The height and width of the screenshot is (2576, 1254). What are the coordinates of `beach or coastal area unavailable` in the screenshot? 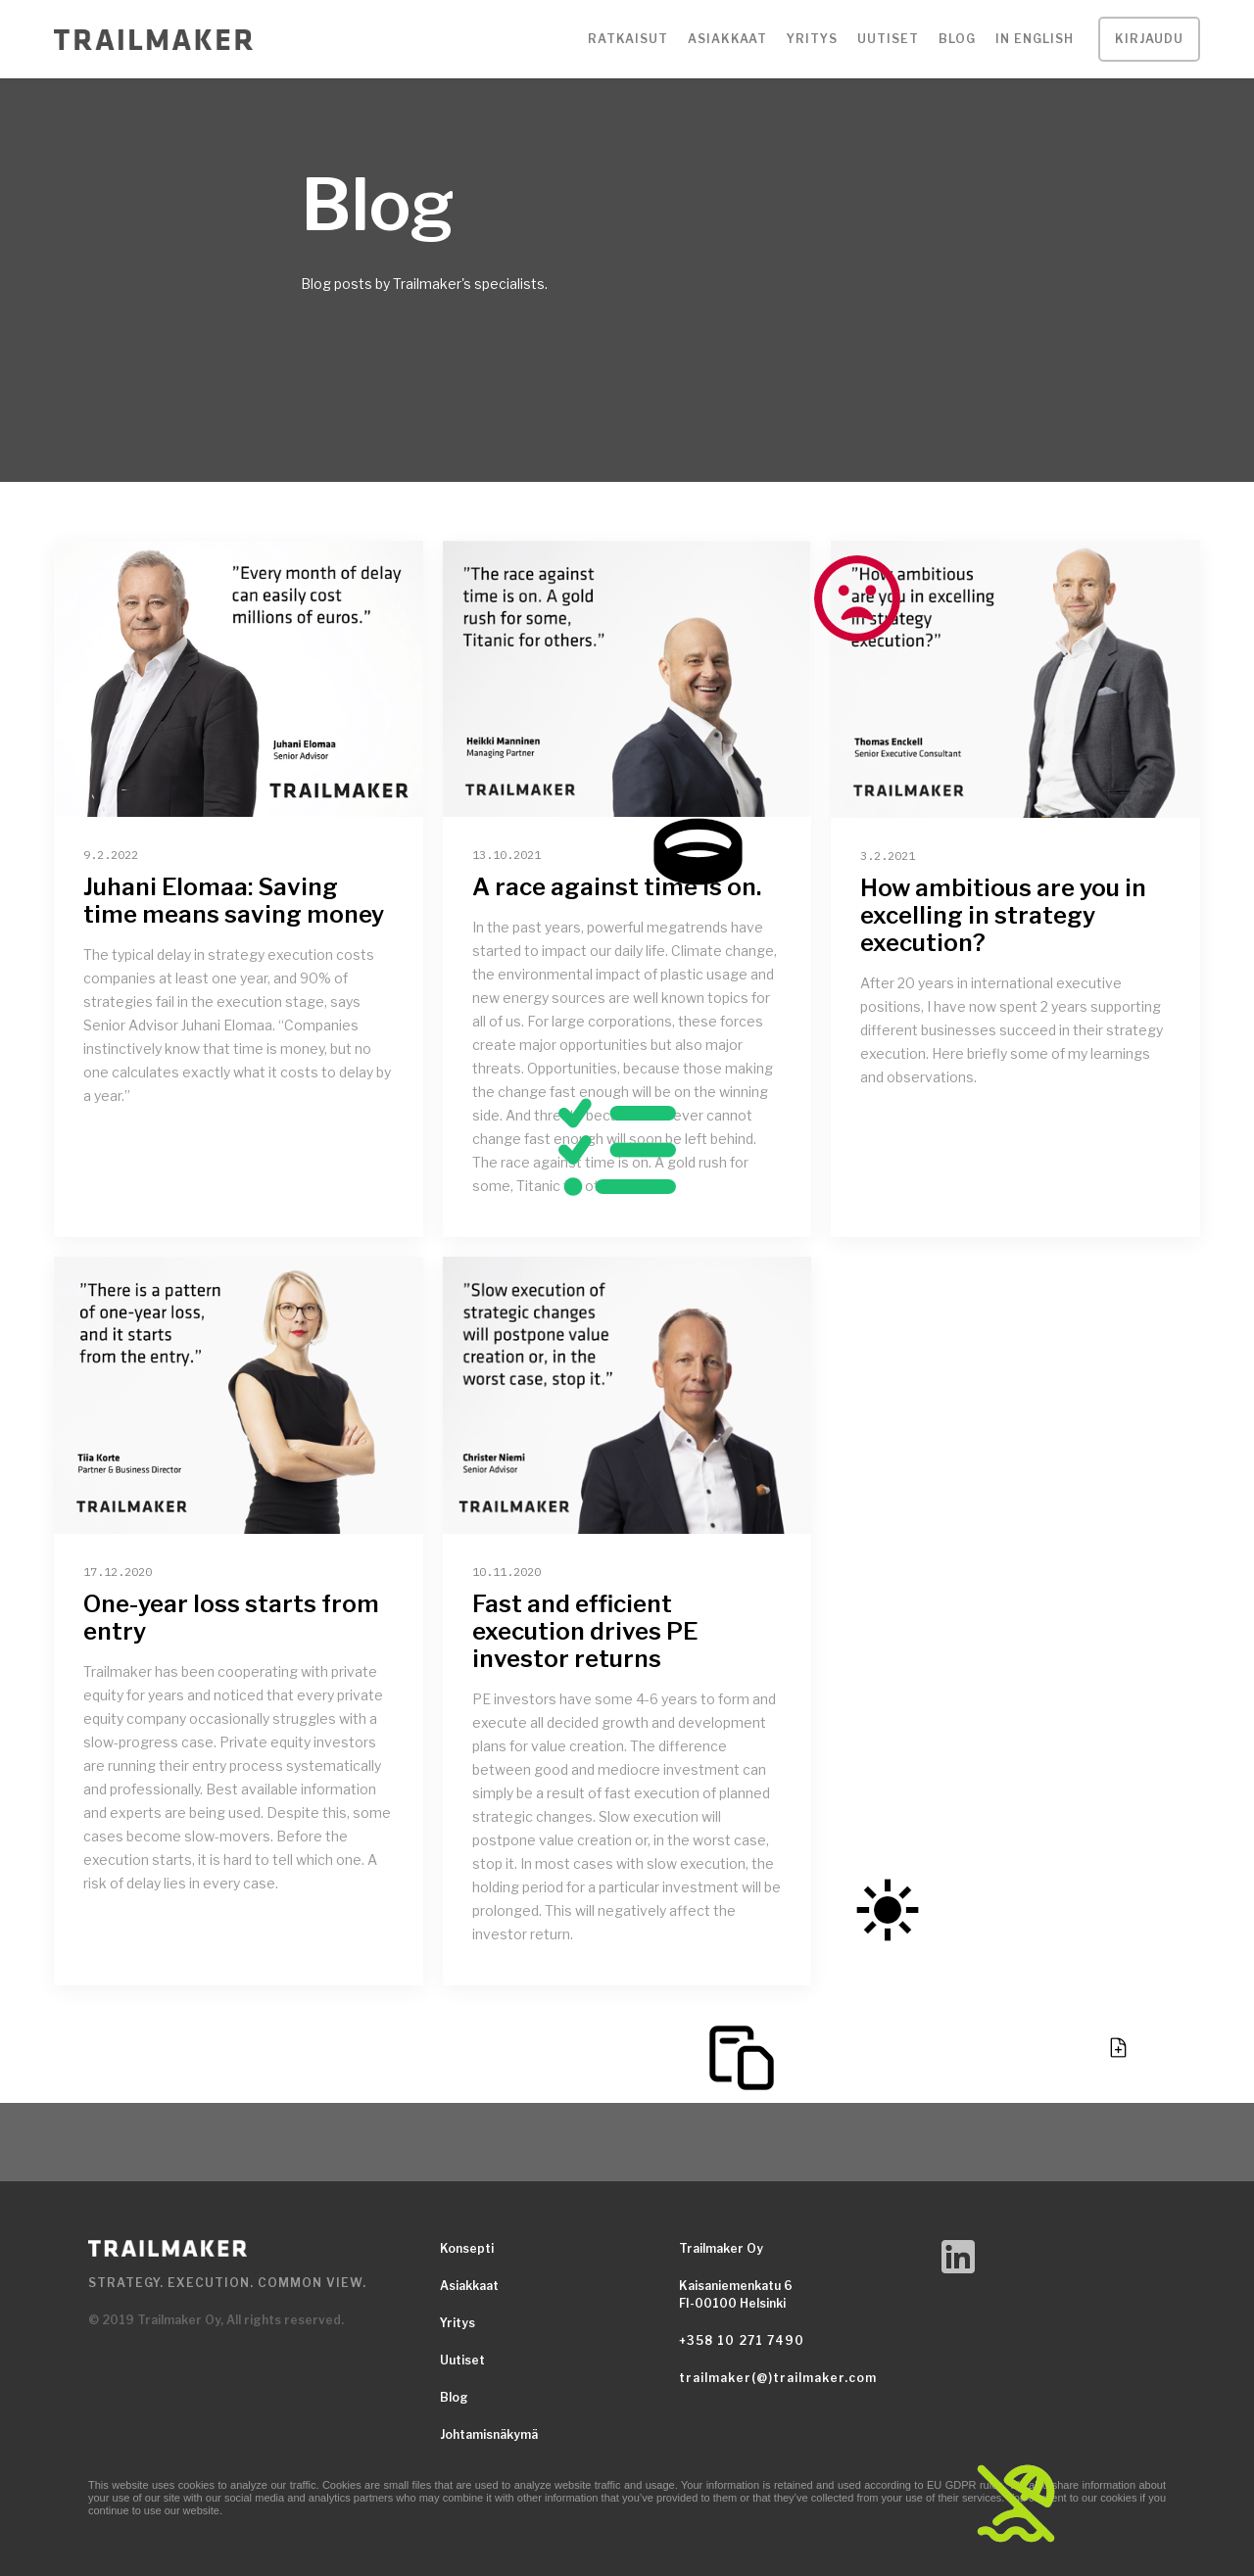 It's located at (1016, 2504).